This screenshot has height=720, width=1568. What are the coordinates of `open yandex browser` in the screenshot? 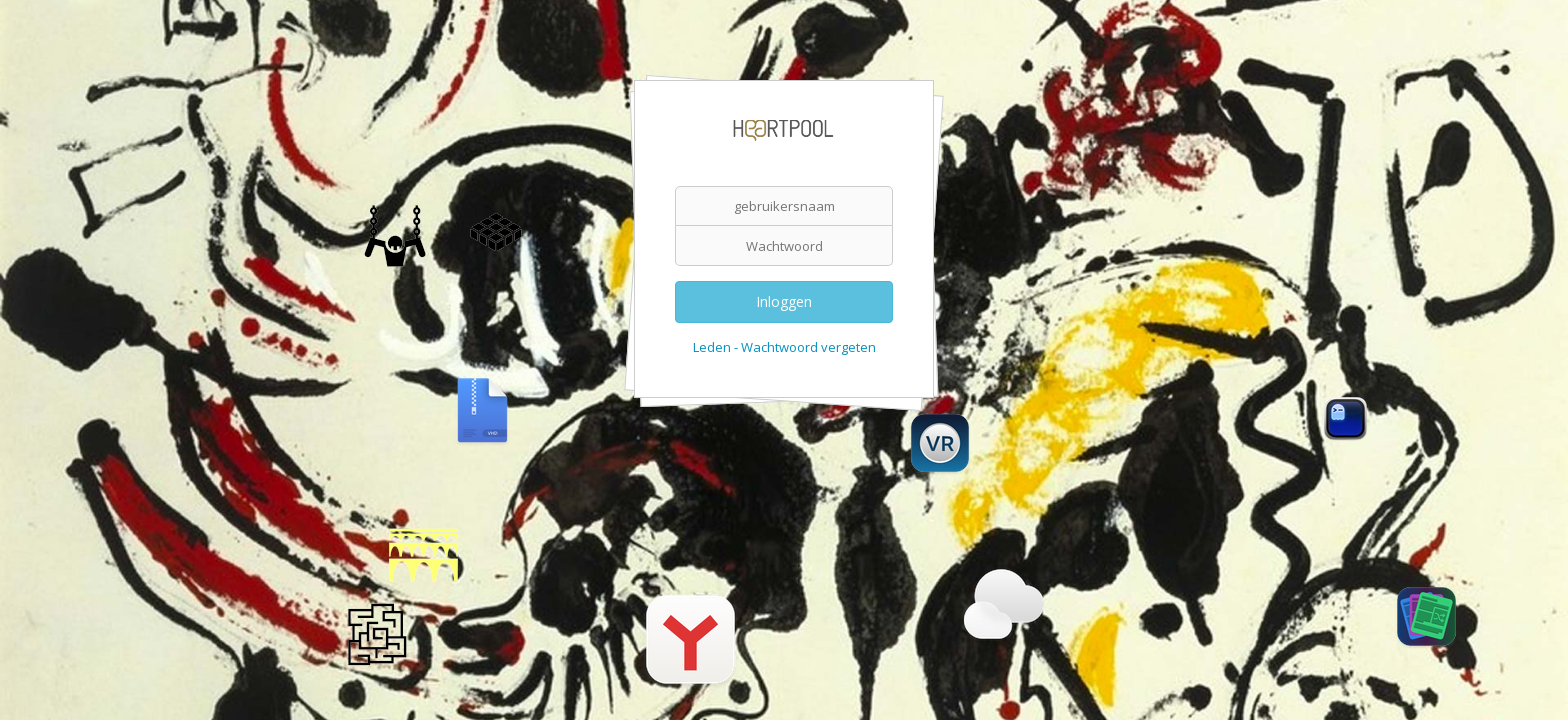 It's located at (690, 639).